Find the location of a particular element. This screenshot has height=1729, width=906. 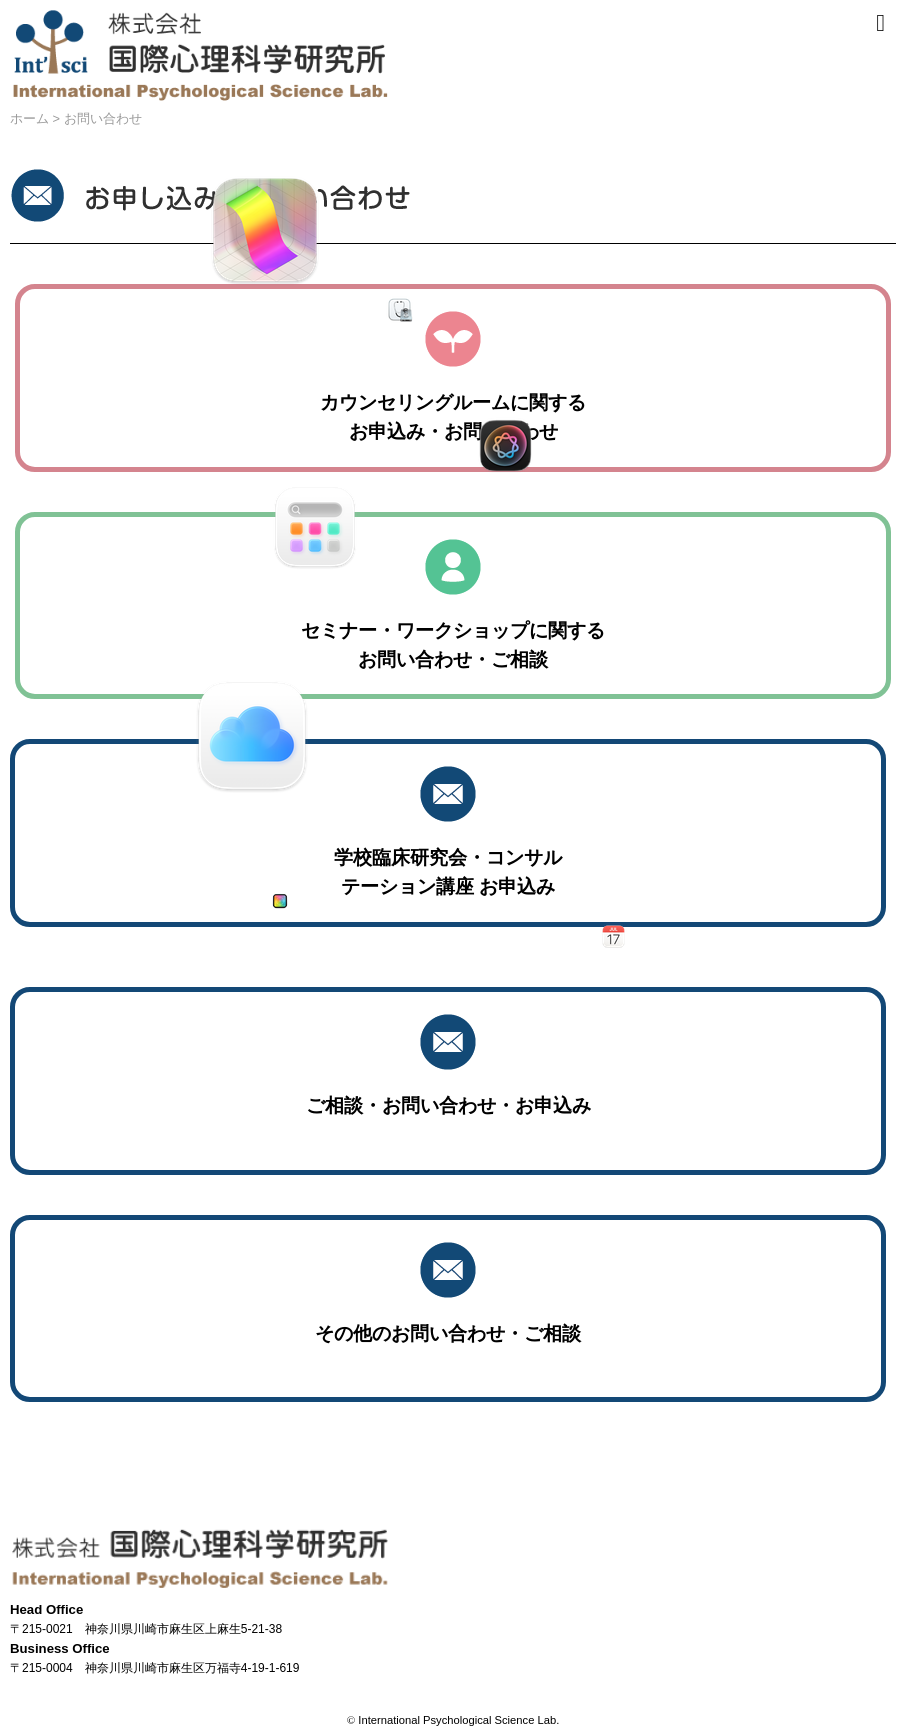

open iCloud+ settings and storage management is located at coordinates (252, 736).